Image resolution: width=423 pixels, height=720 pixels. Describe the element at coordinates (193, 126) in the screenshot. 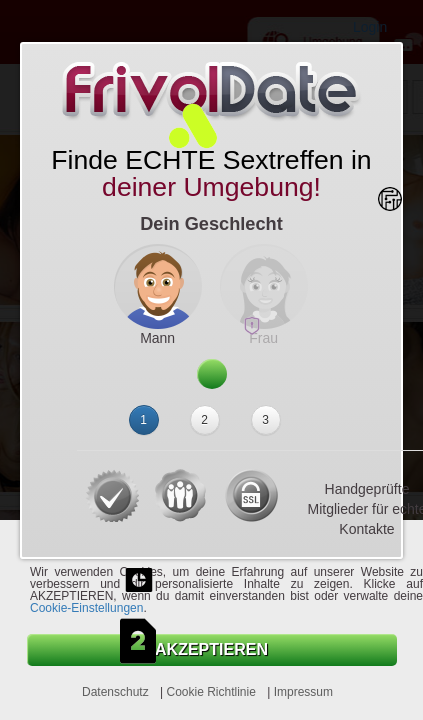

I see `analogue brand logo` at that location.